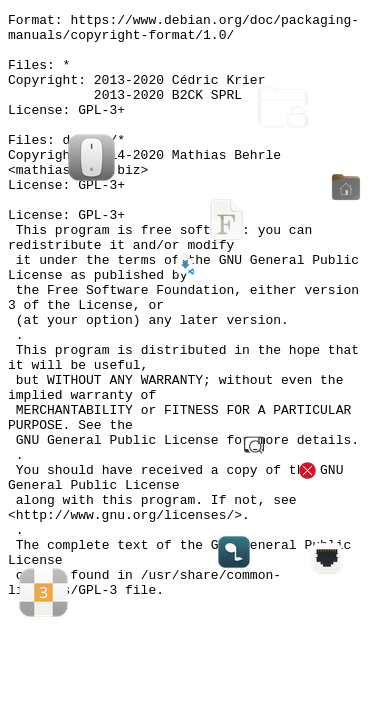 The width and height of the screenshot is (375, 728). What do you see at coordinates (234, 552) in the screenshot?
I see `open quod libet music player` at bounding box center [234, 552].